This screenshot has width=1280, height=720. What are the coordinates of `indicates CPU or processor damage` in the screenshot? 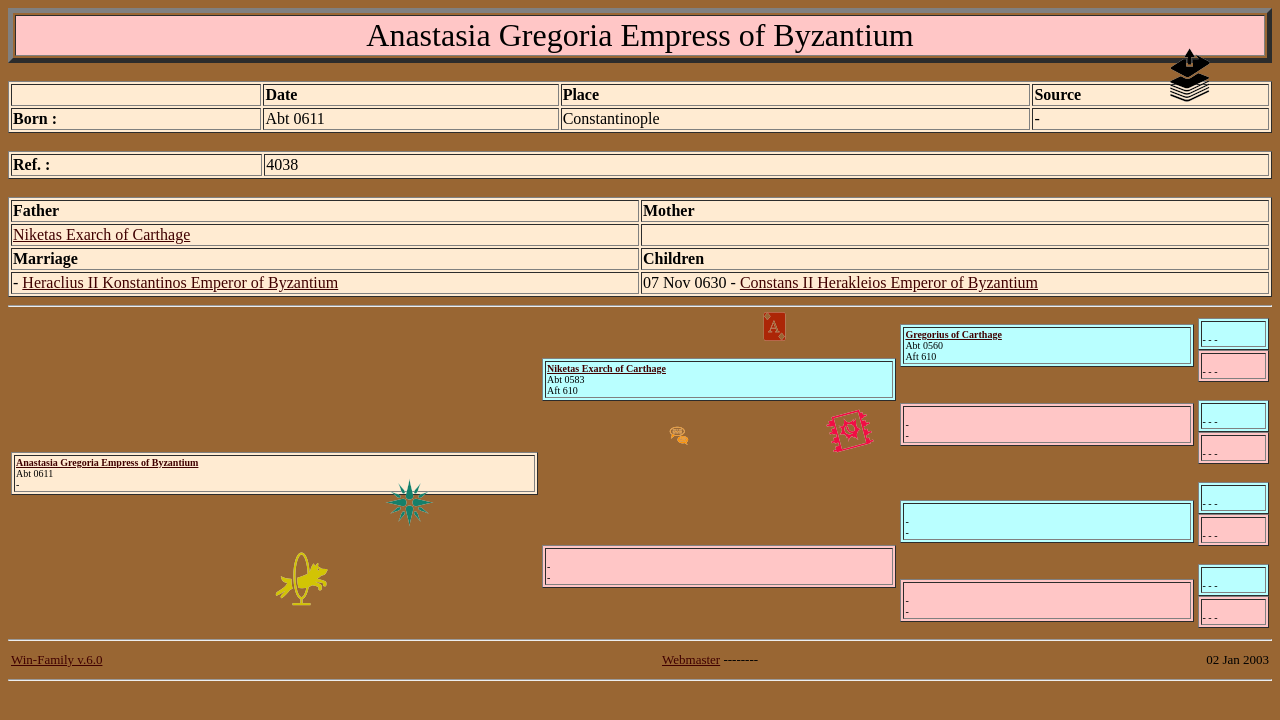 It's located at (850, 431).